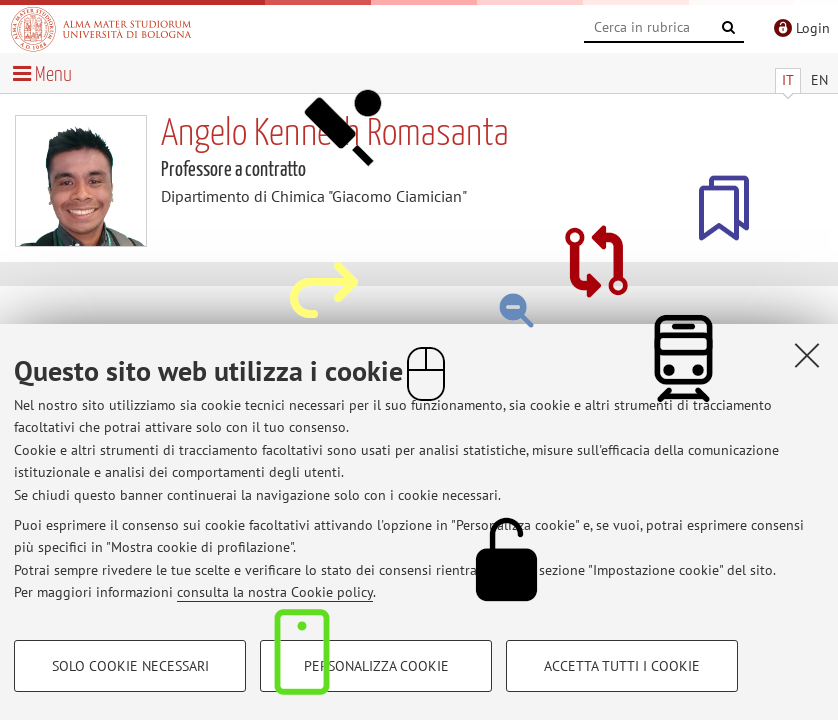  What do you see at coordinates (326, 290) in the screenshot?
I see `forward a message or email` at bounding box center [326, 290].